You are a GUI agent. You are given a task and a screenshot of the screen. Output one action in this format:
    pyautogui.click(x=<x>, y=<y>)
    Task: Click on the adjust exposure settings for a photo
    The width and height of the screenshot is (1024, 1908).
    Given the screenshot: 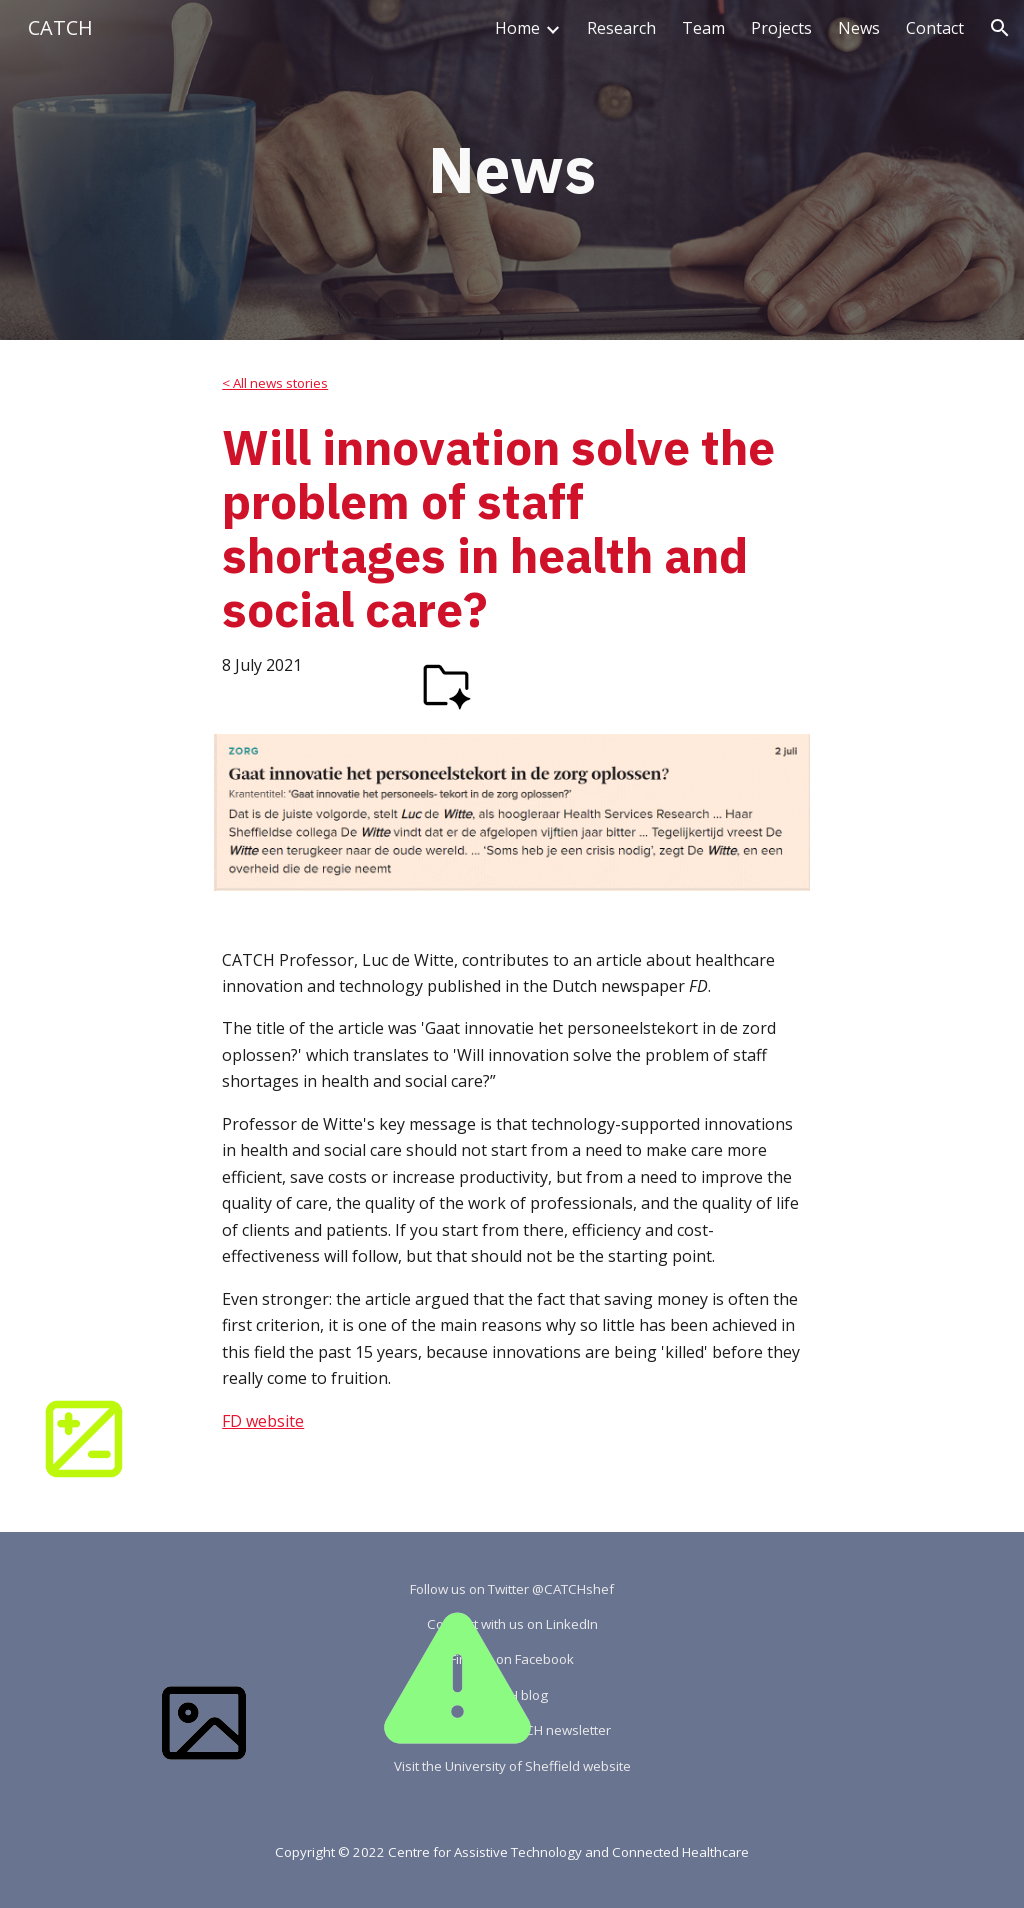 What is the action you would take?
    pyautogui.click(x=84, y=1439)
    